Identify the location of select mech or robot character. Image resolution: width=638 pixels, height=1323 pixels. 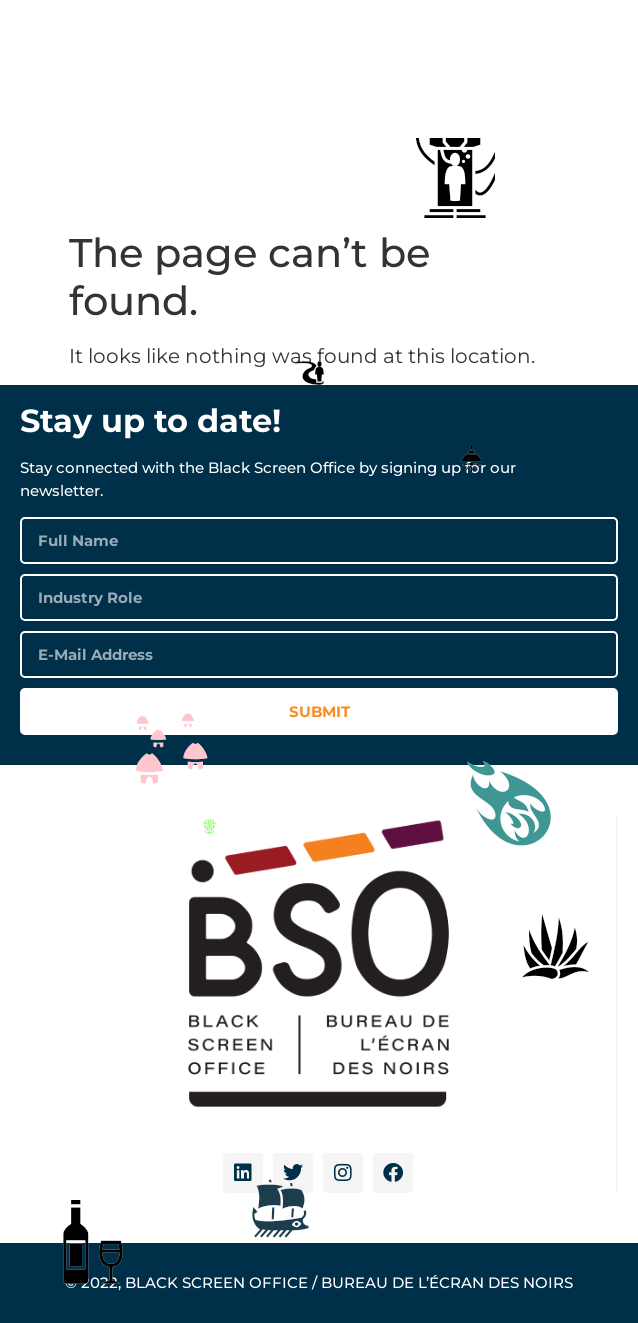
(209, 826).